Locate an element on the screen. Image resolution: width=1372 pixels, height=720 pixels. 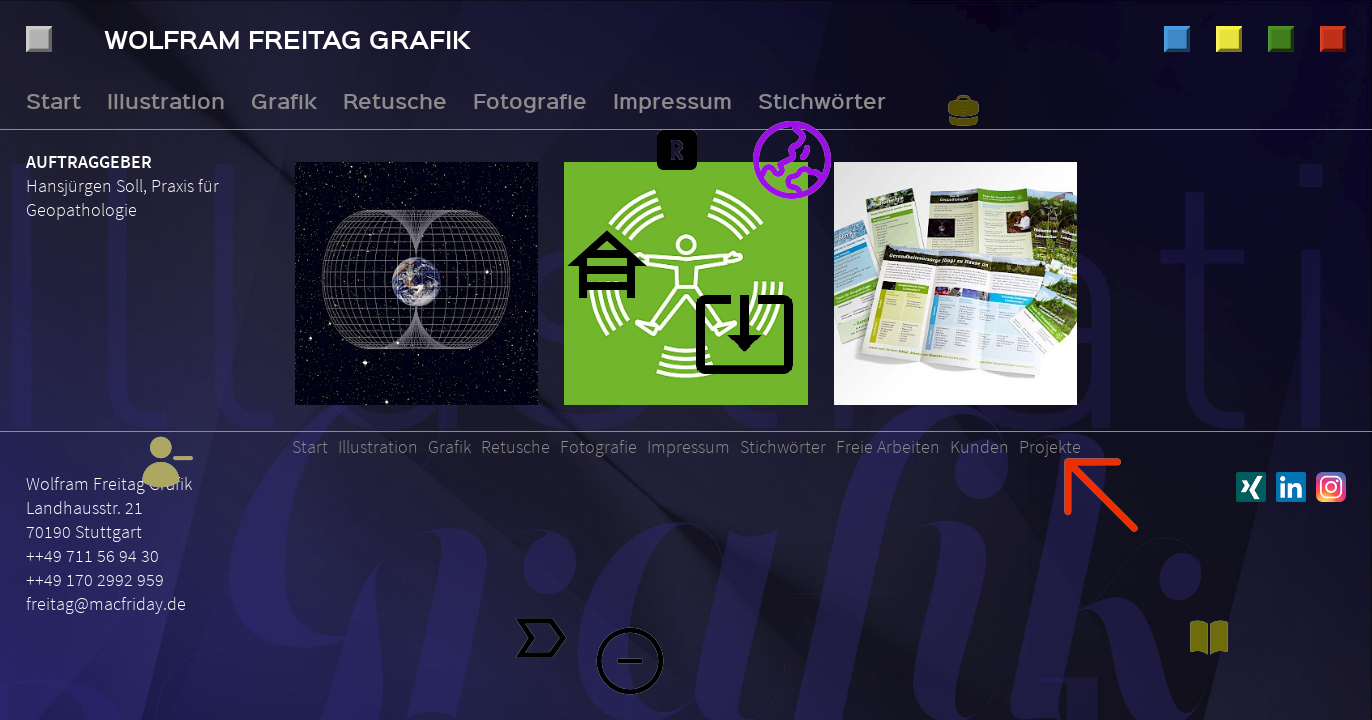
remove an item from a list or cart is located at coordinates (630, 661).